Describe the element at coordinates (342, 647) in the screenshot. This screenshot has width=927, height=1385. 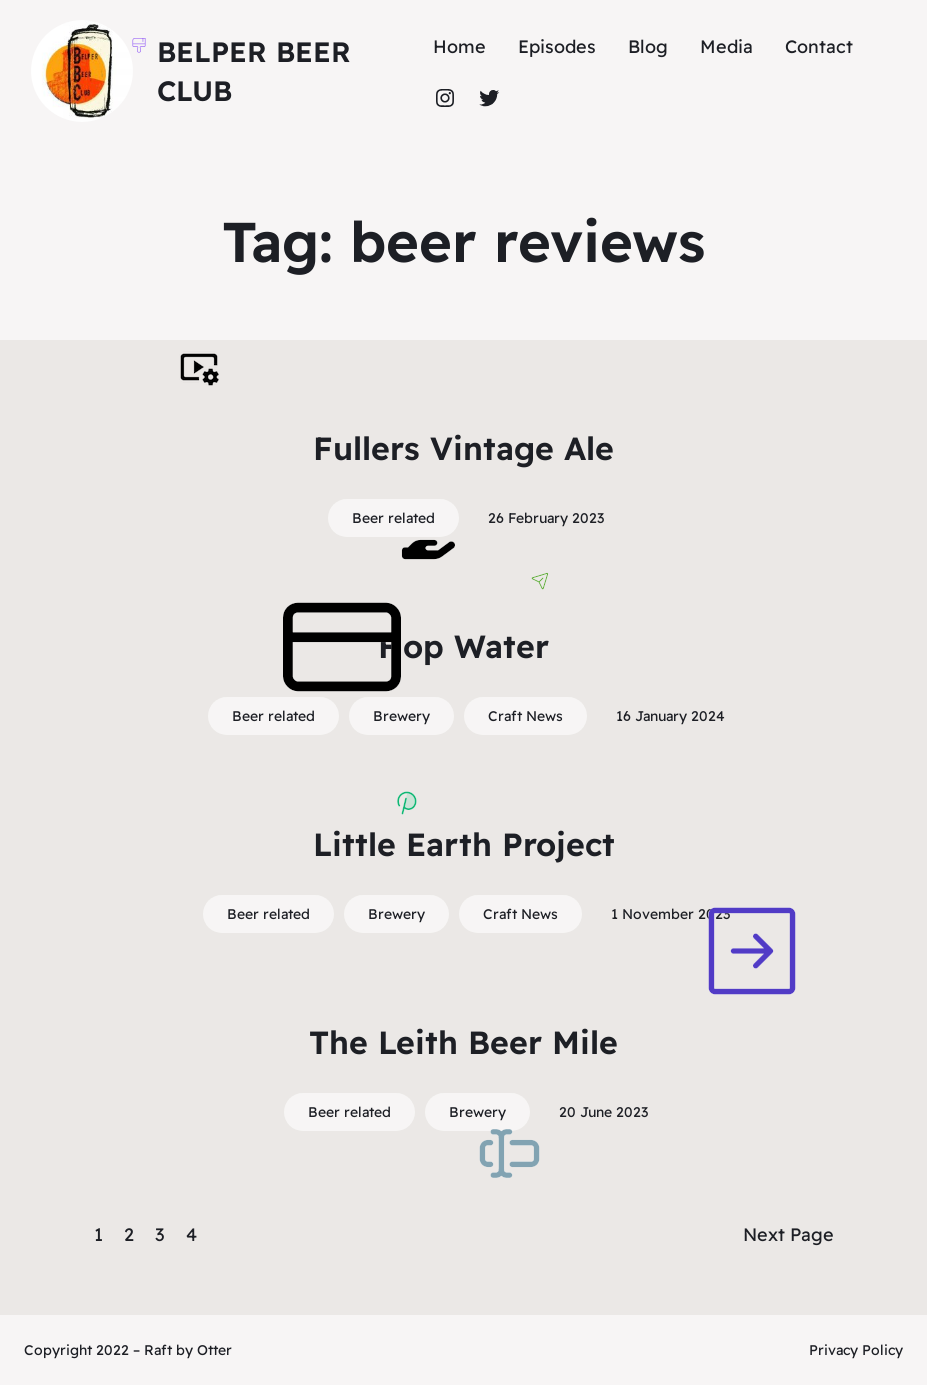
I see `manage payment methods` at that location.